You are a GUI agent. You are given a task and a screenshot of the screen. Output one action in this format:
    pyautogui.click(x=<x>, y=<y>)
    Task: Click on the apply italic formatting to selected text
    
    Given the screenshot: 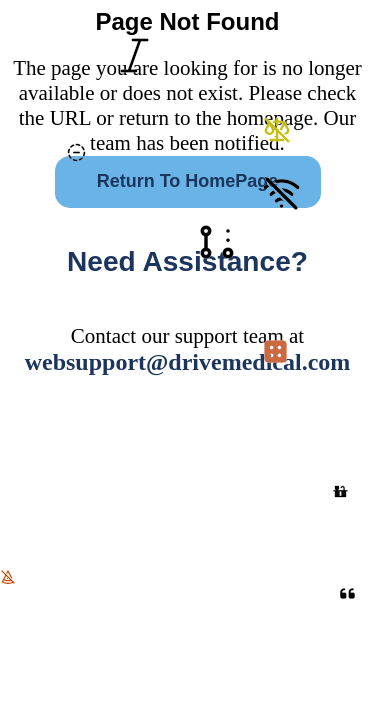 What is the action you would take?
    pyautogui.click(x=134, y=55)
    